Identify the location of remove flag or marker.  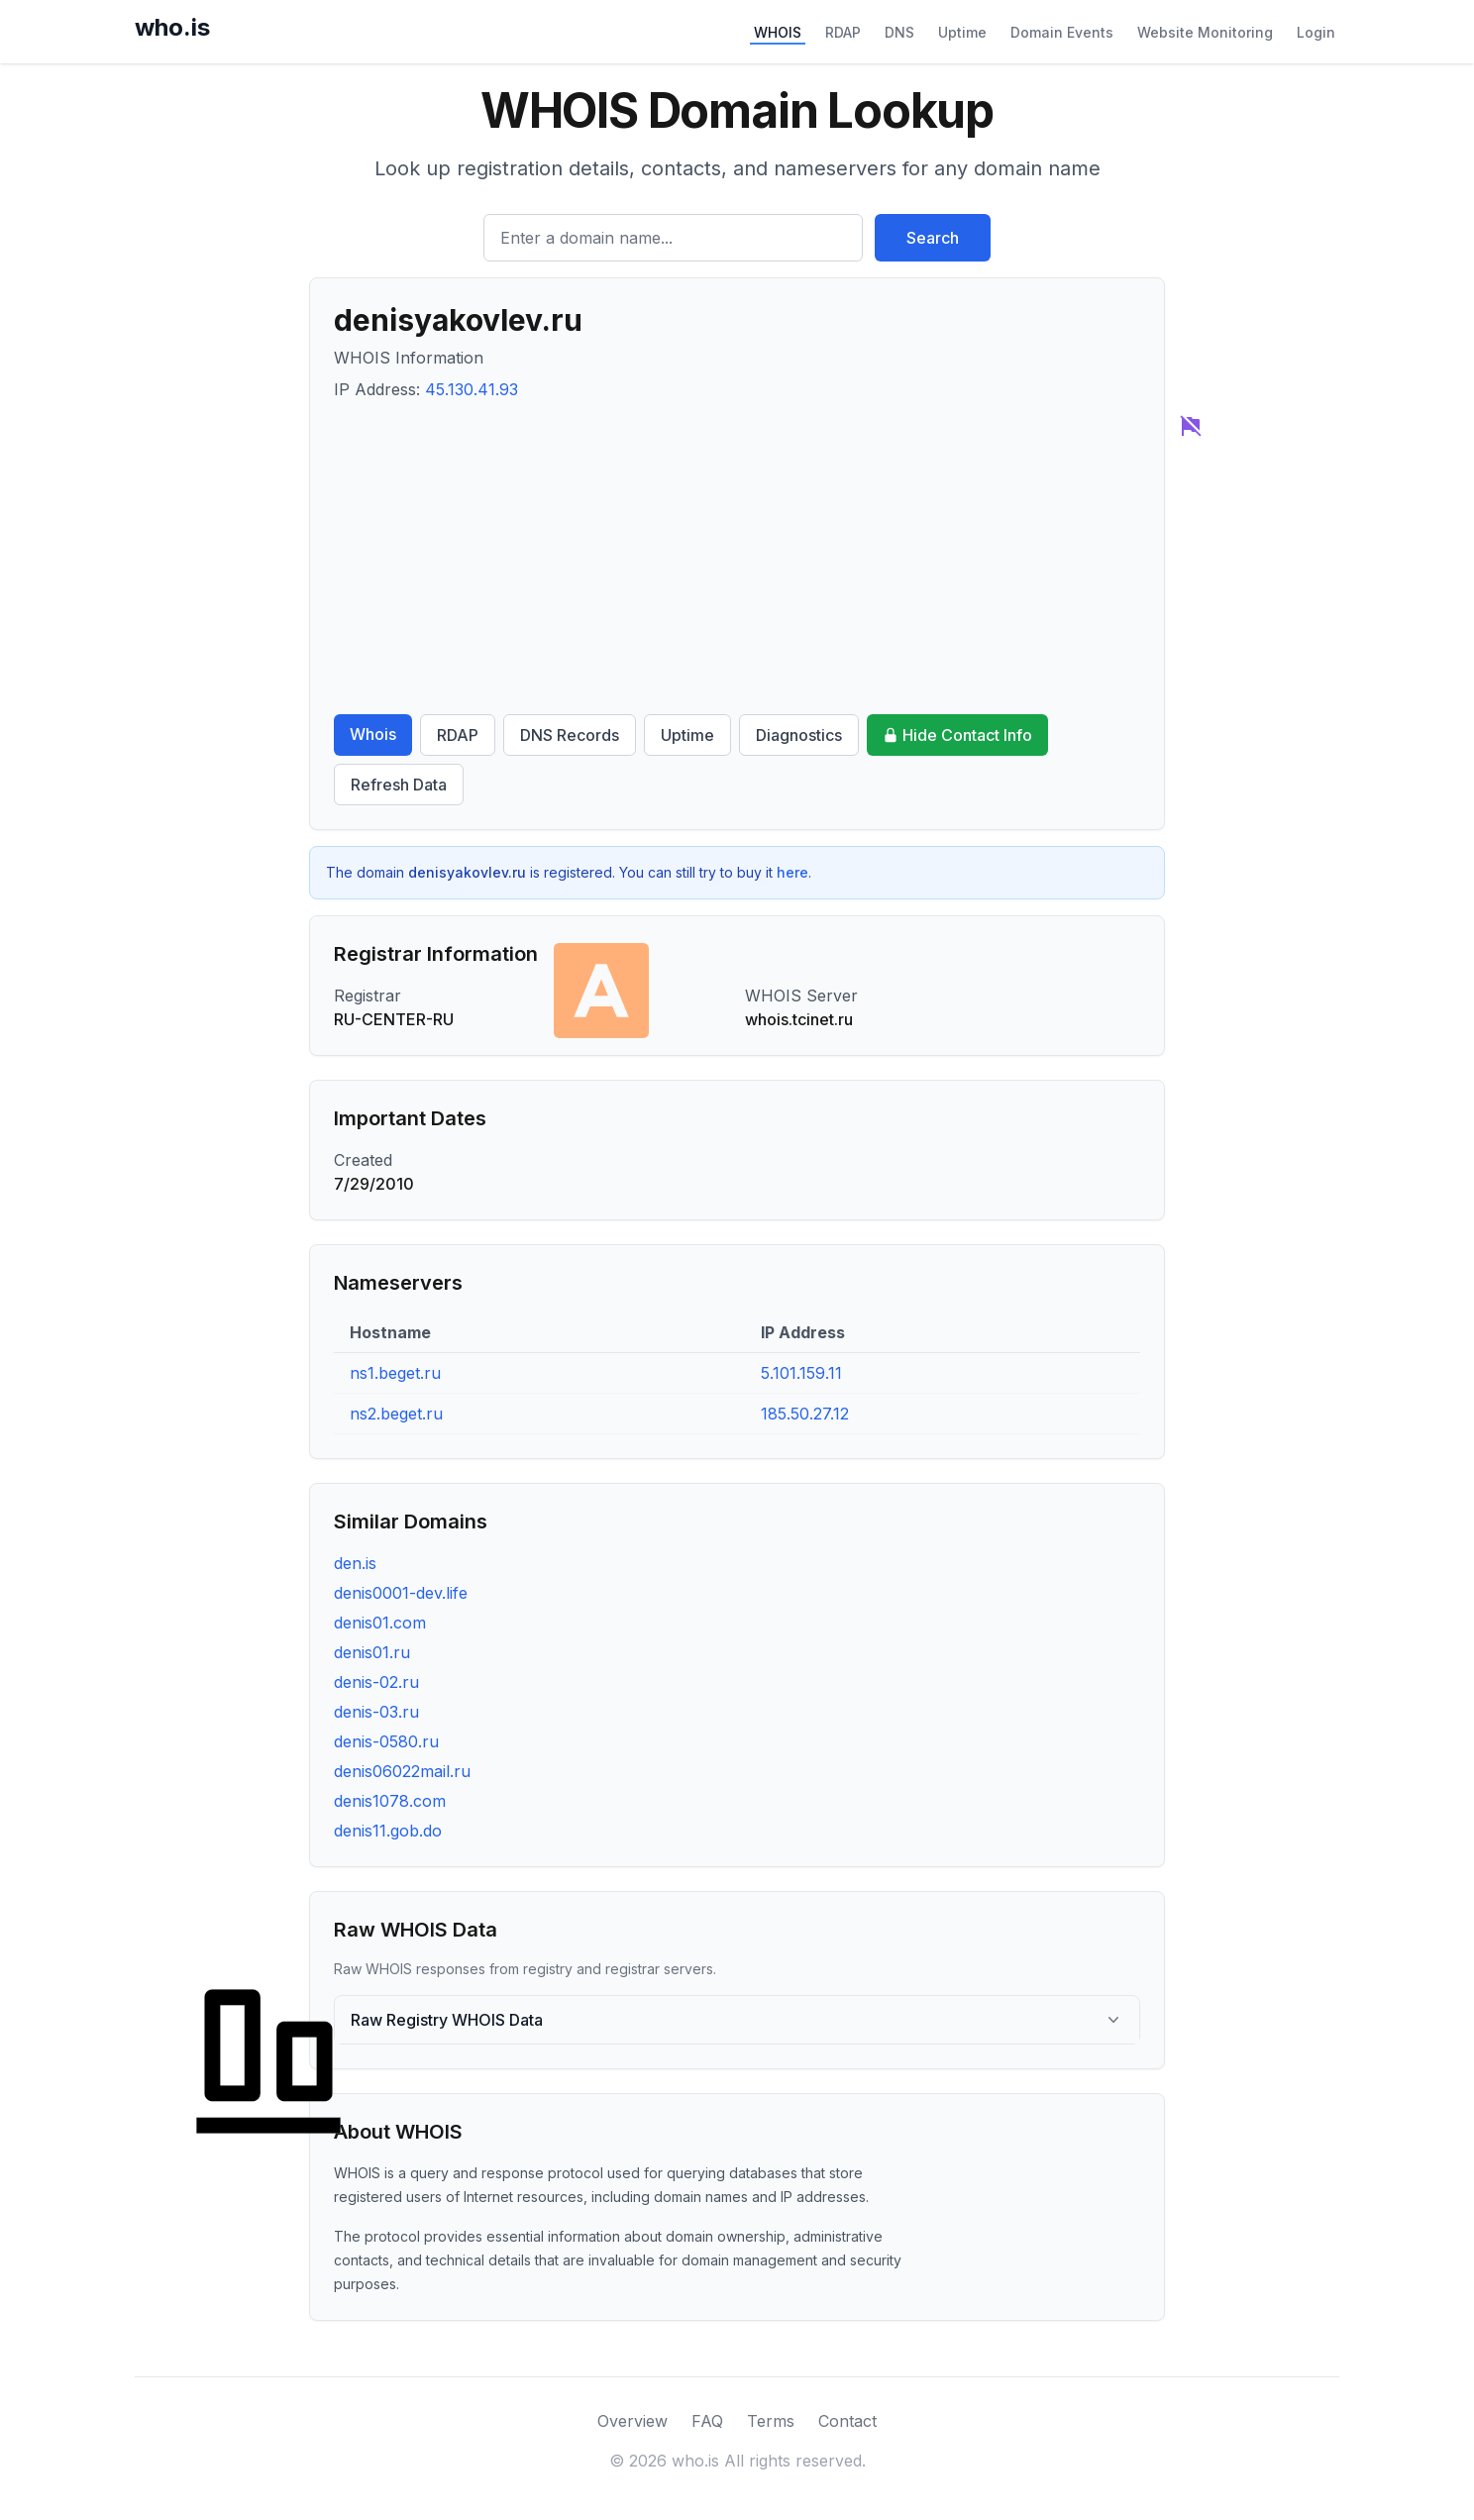
(1191, 426).